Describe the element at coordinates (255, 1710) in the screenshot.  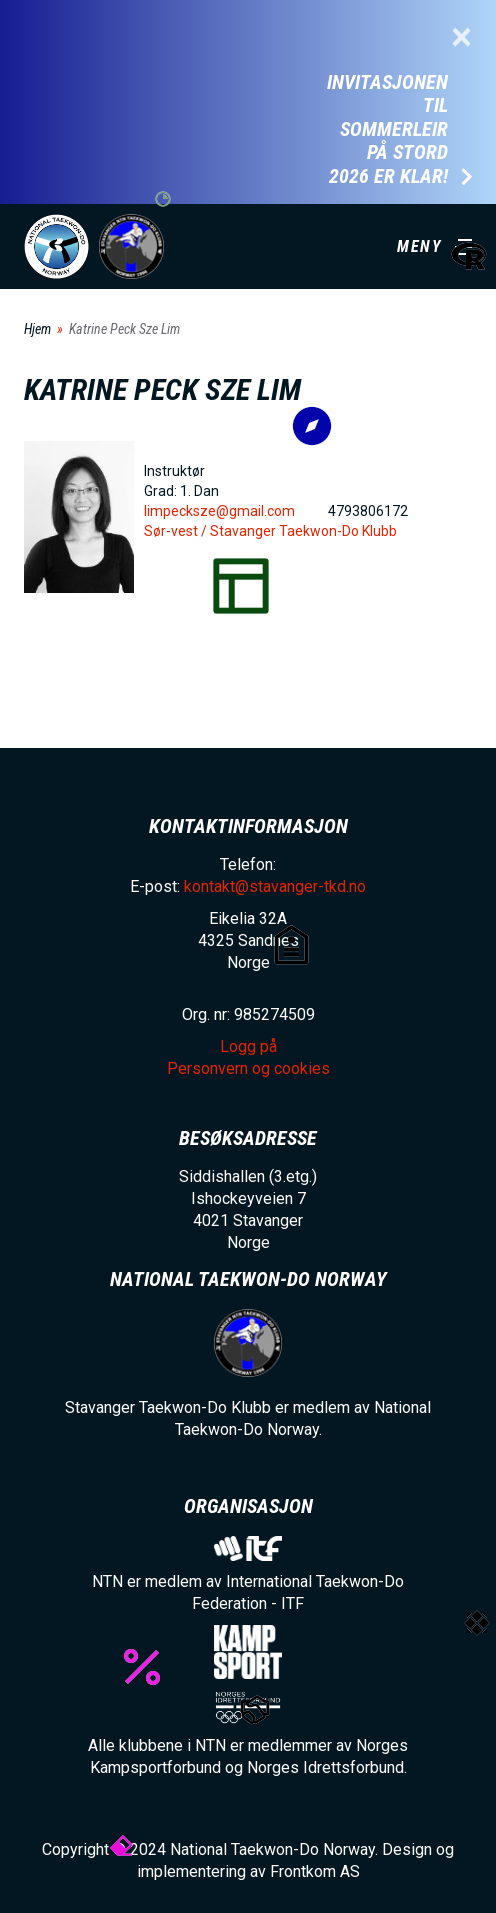
I see `indicates a partnership or collaboration` at that location.